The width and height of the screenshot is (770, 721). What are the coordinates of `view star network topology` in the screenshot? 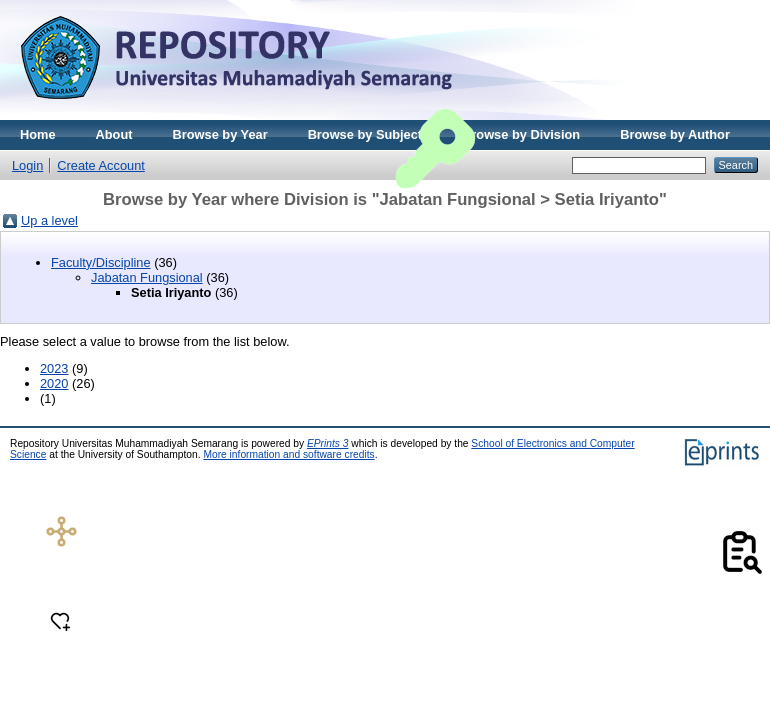 It's located at (61, 531).